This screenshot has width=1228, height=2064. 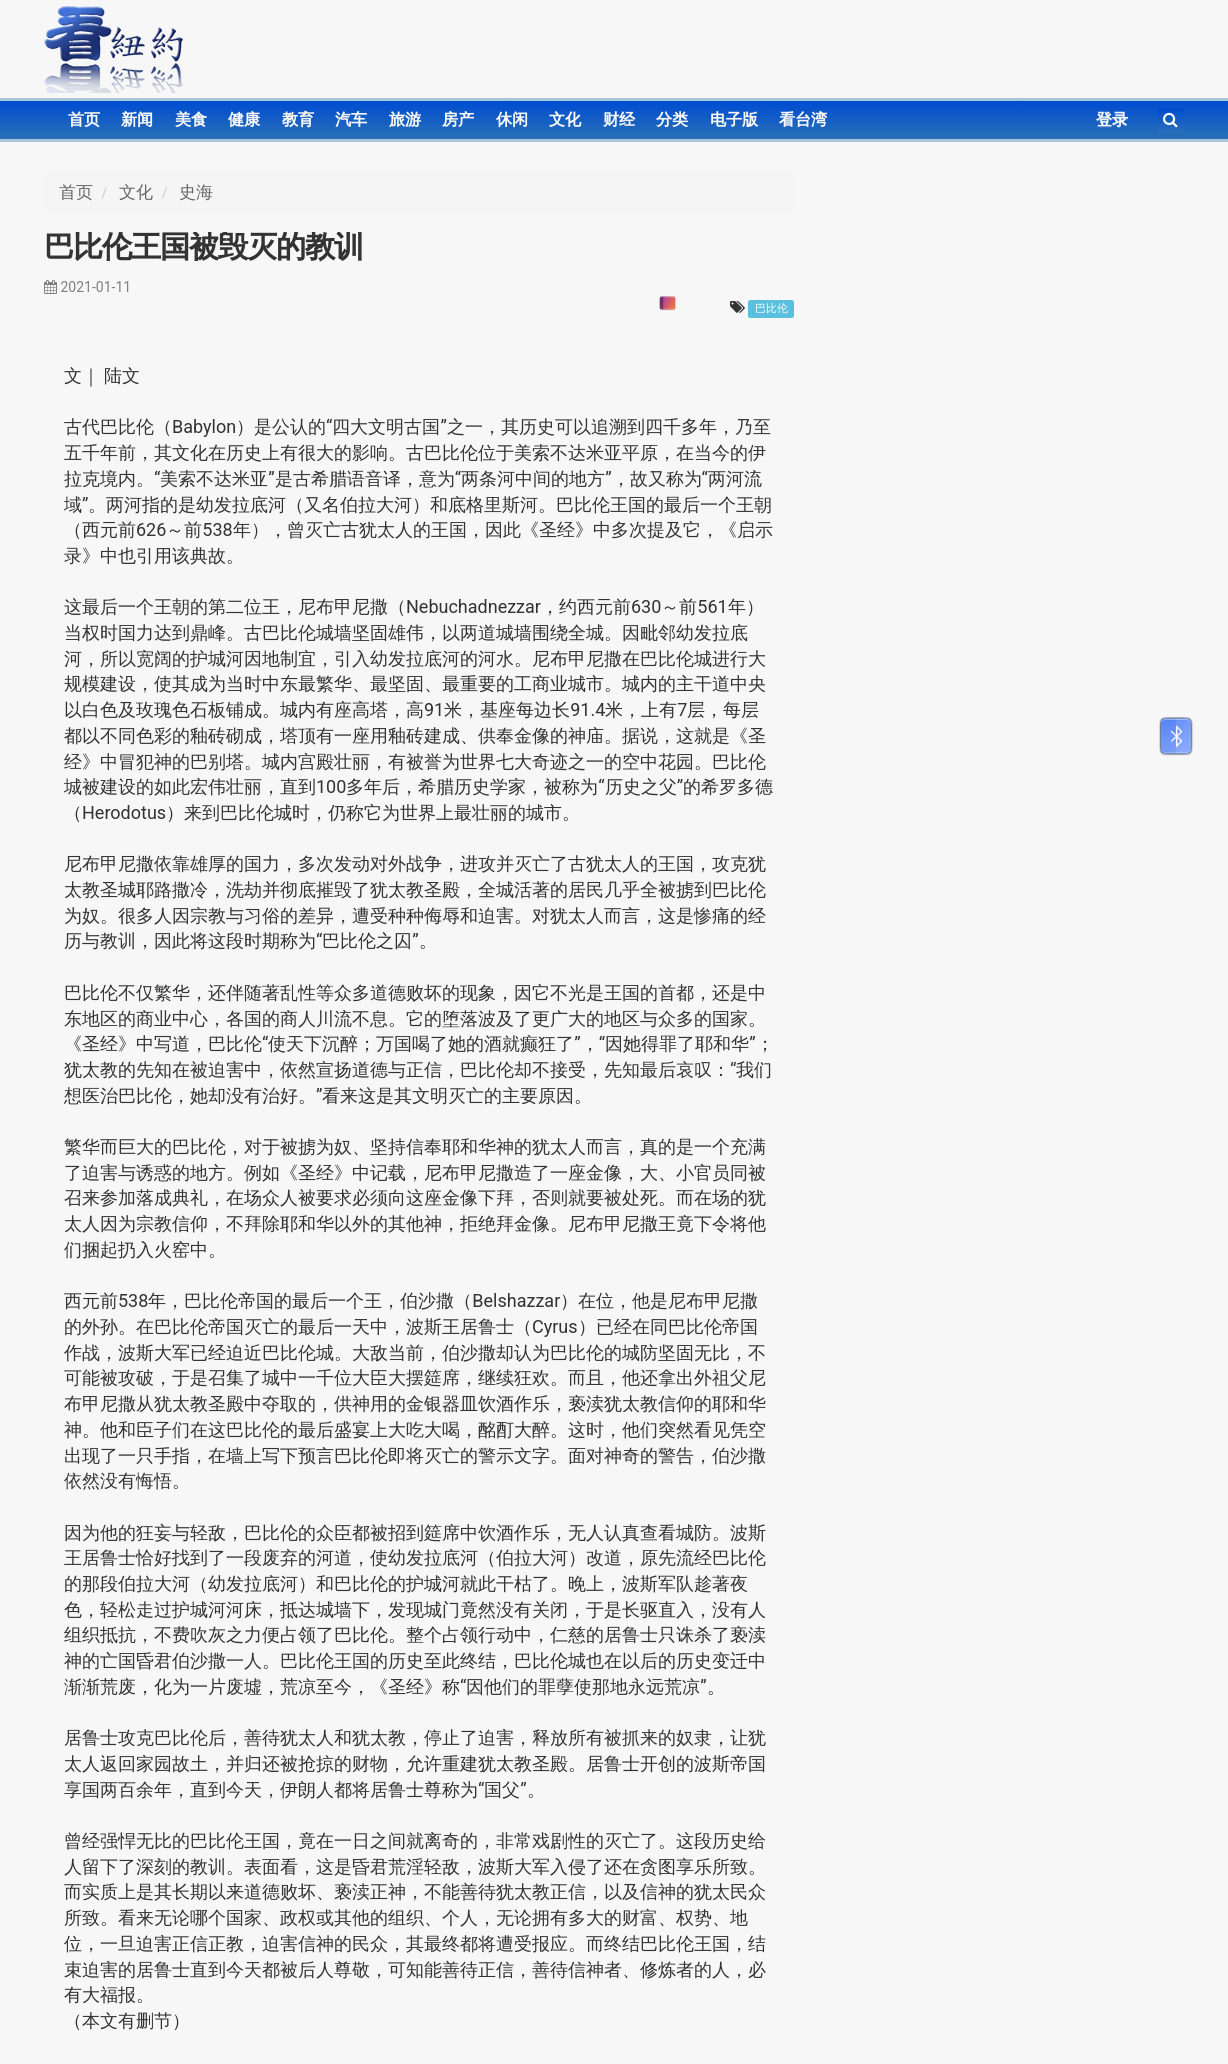 I want to click on access the desktop folder, so click(x=667, y=302).